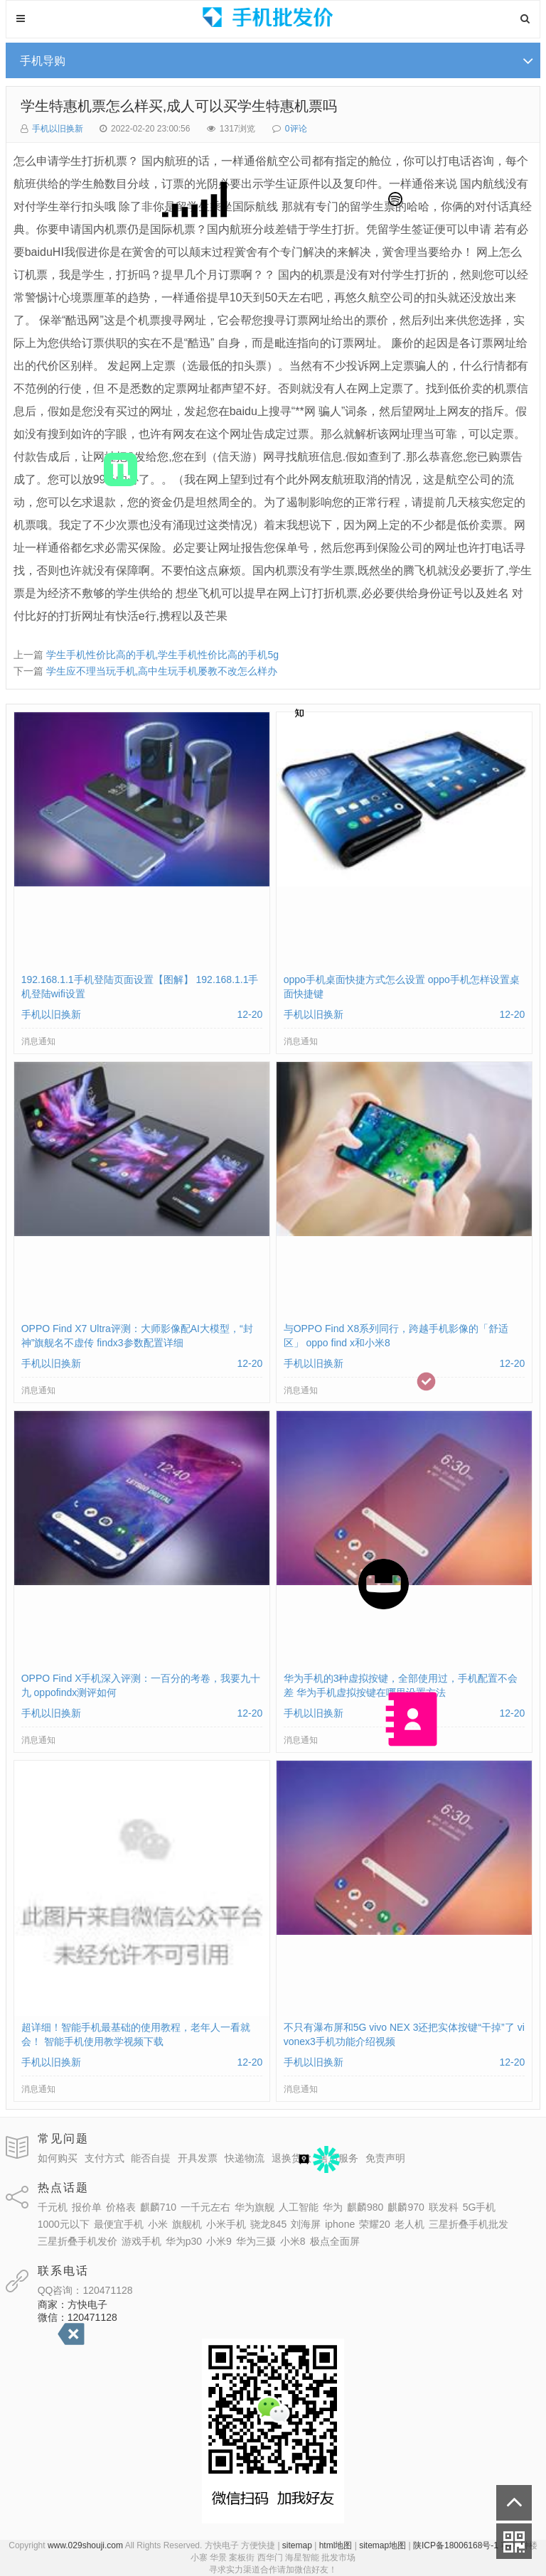 The height and width of the screenshot is (2576, 546). I want to click on JSON Web Tokens (JWT) technology or integration, so click(326, 2159).